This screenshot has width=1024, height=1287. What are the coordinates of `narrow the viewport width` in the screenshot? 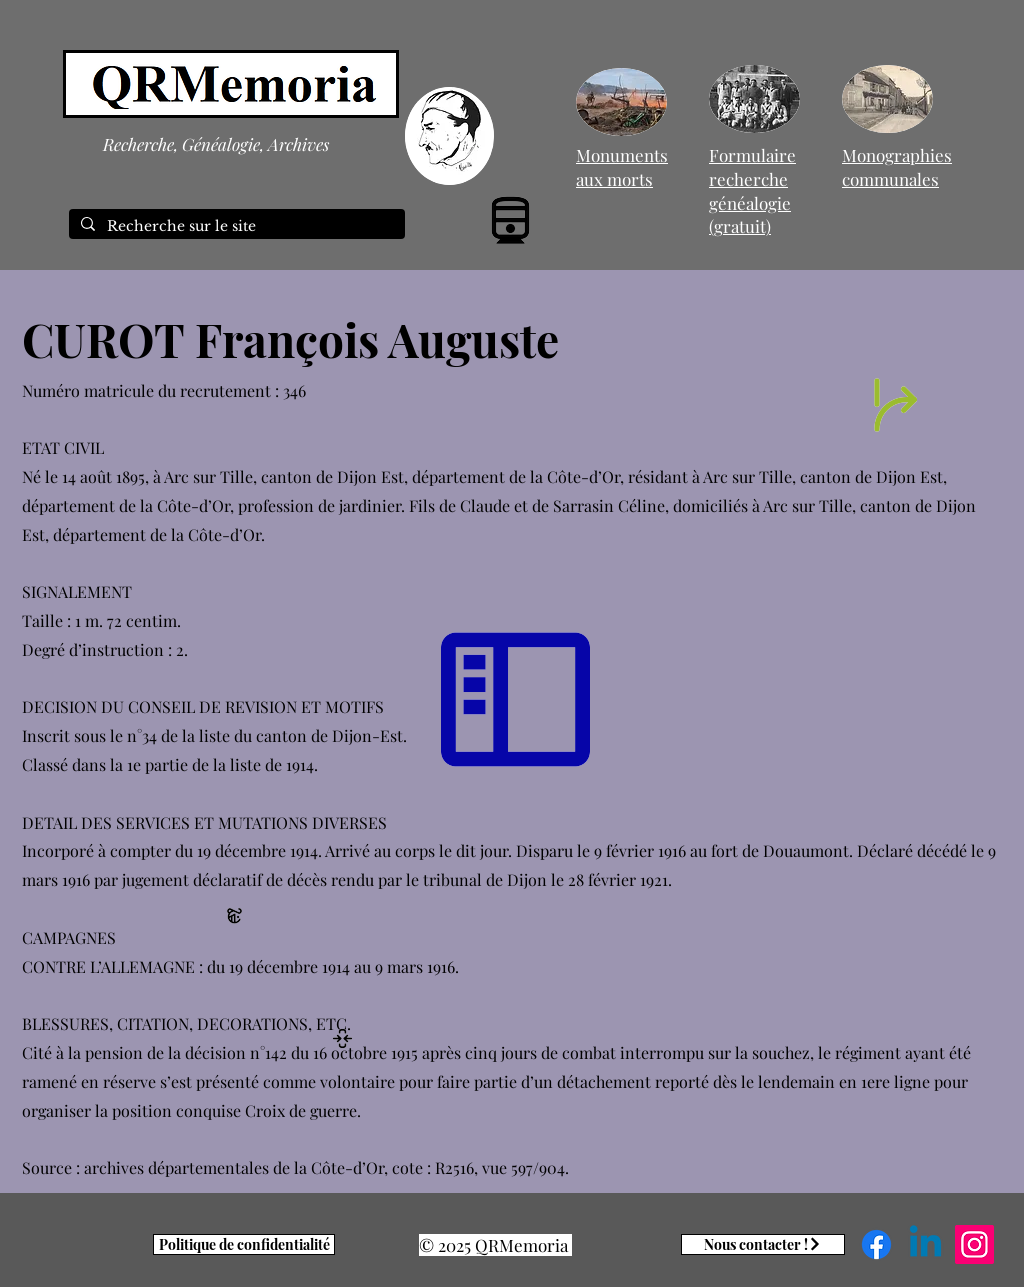 It's located at (342, 1038).